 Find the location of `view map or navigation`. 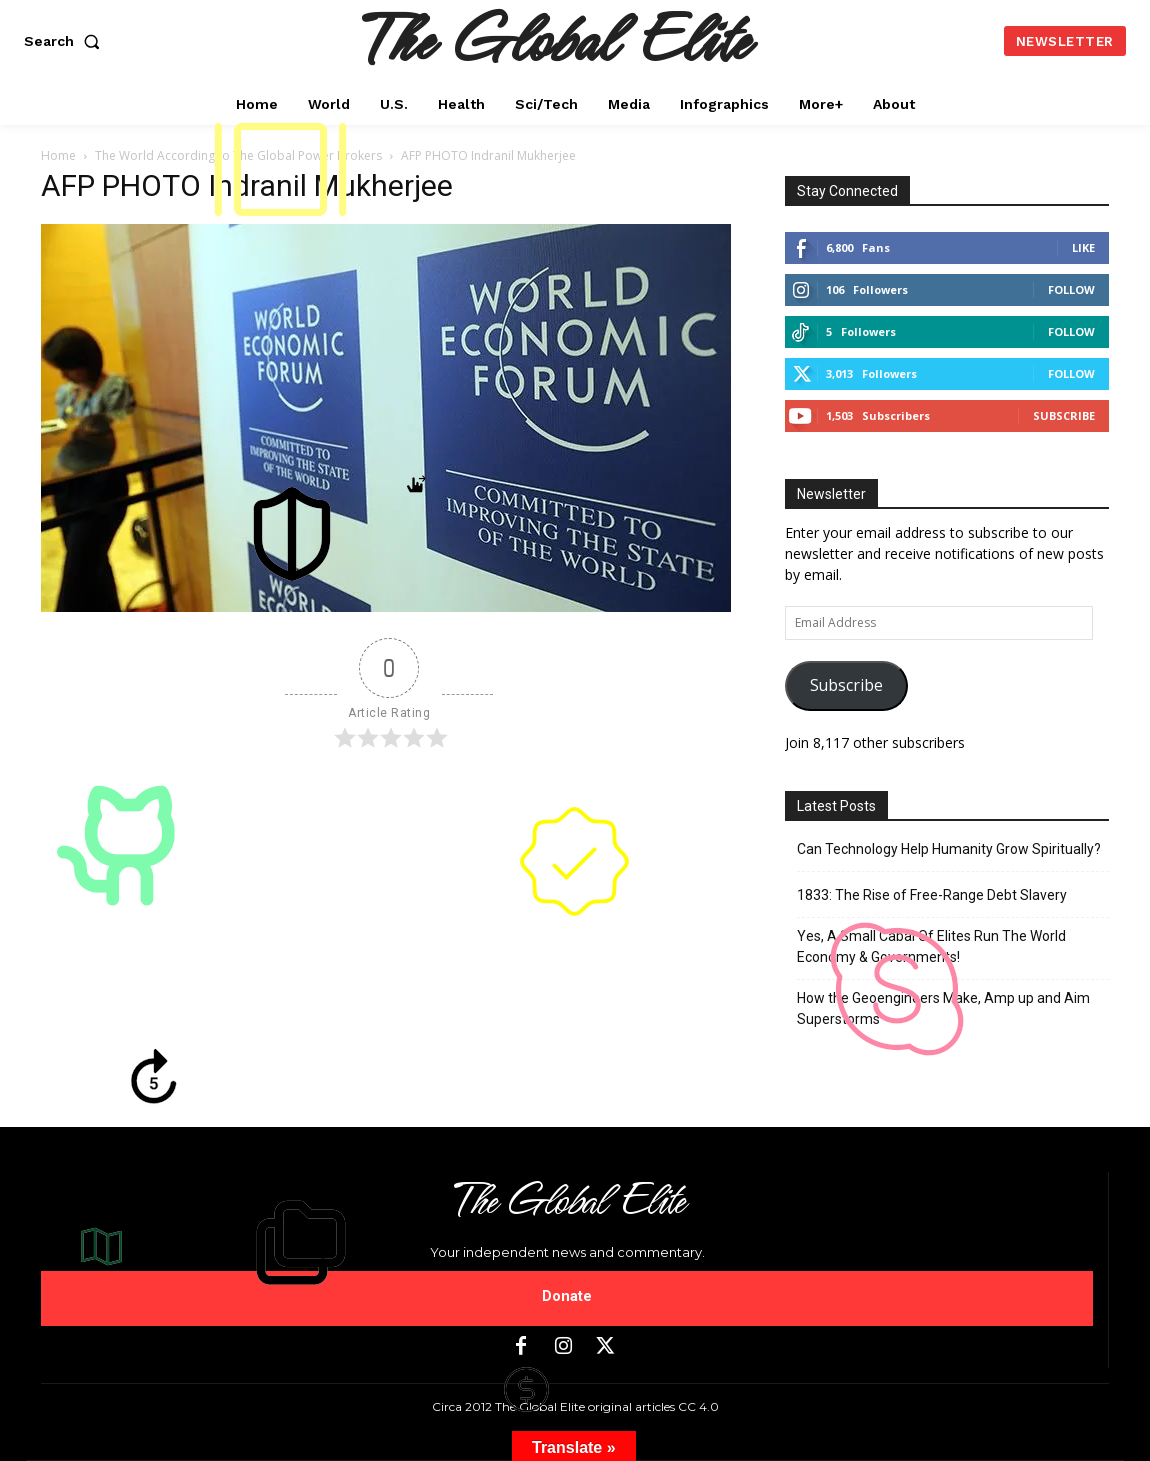

view map or navigation is located at coordinates (101, 1246).